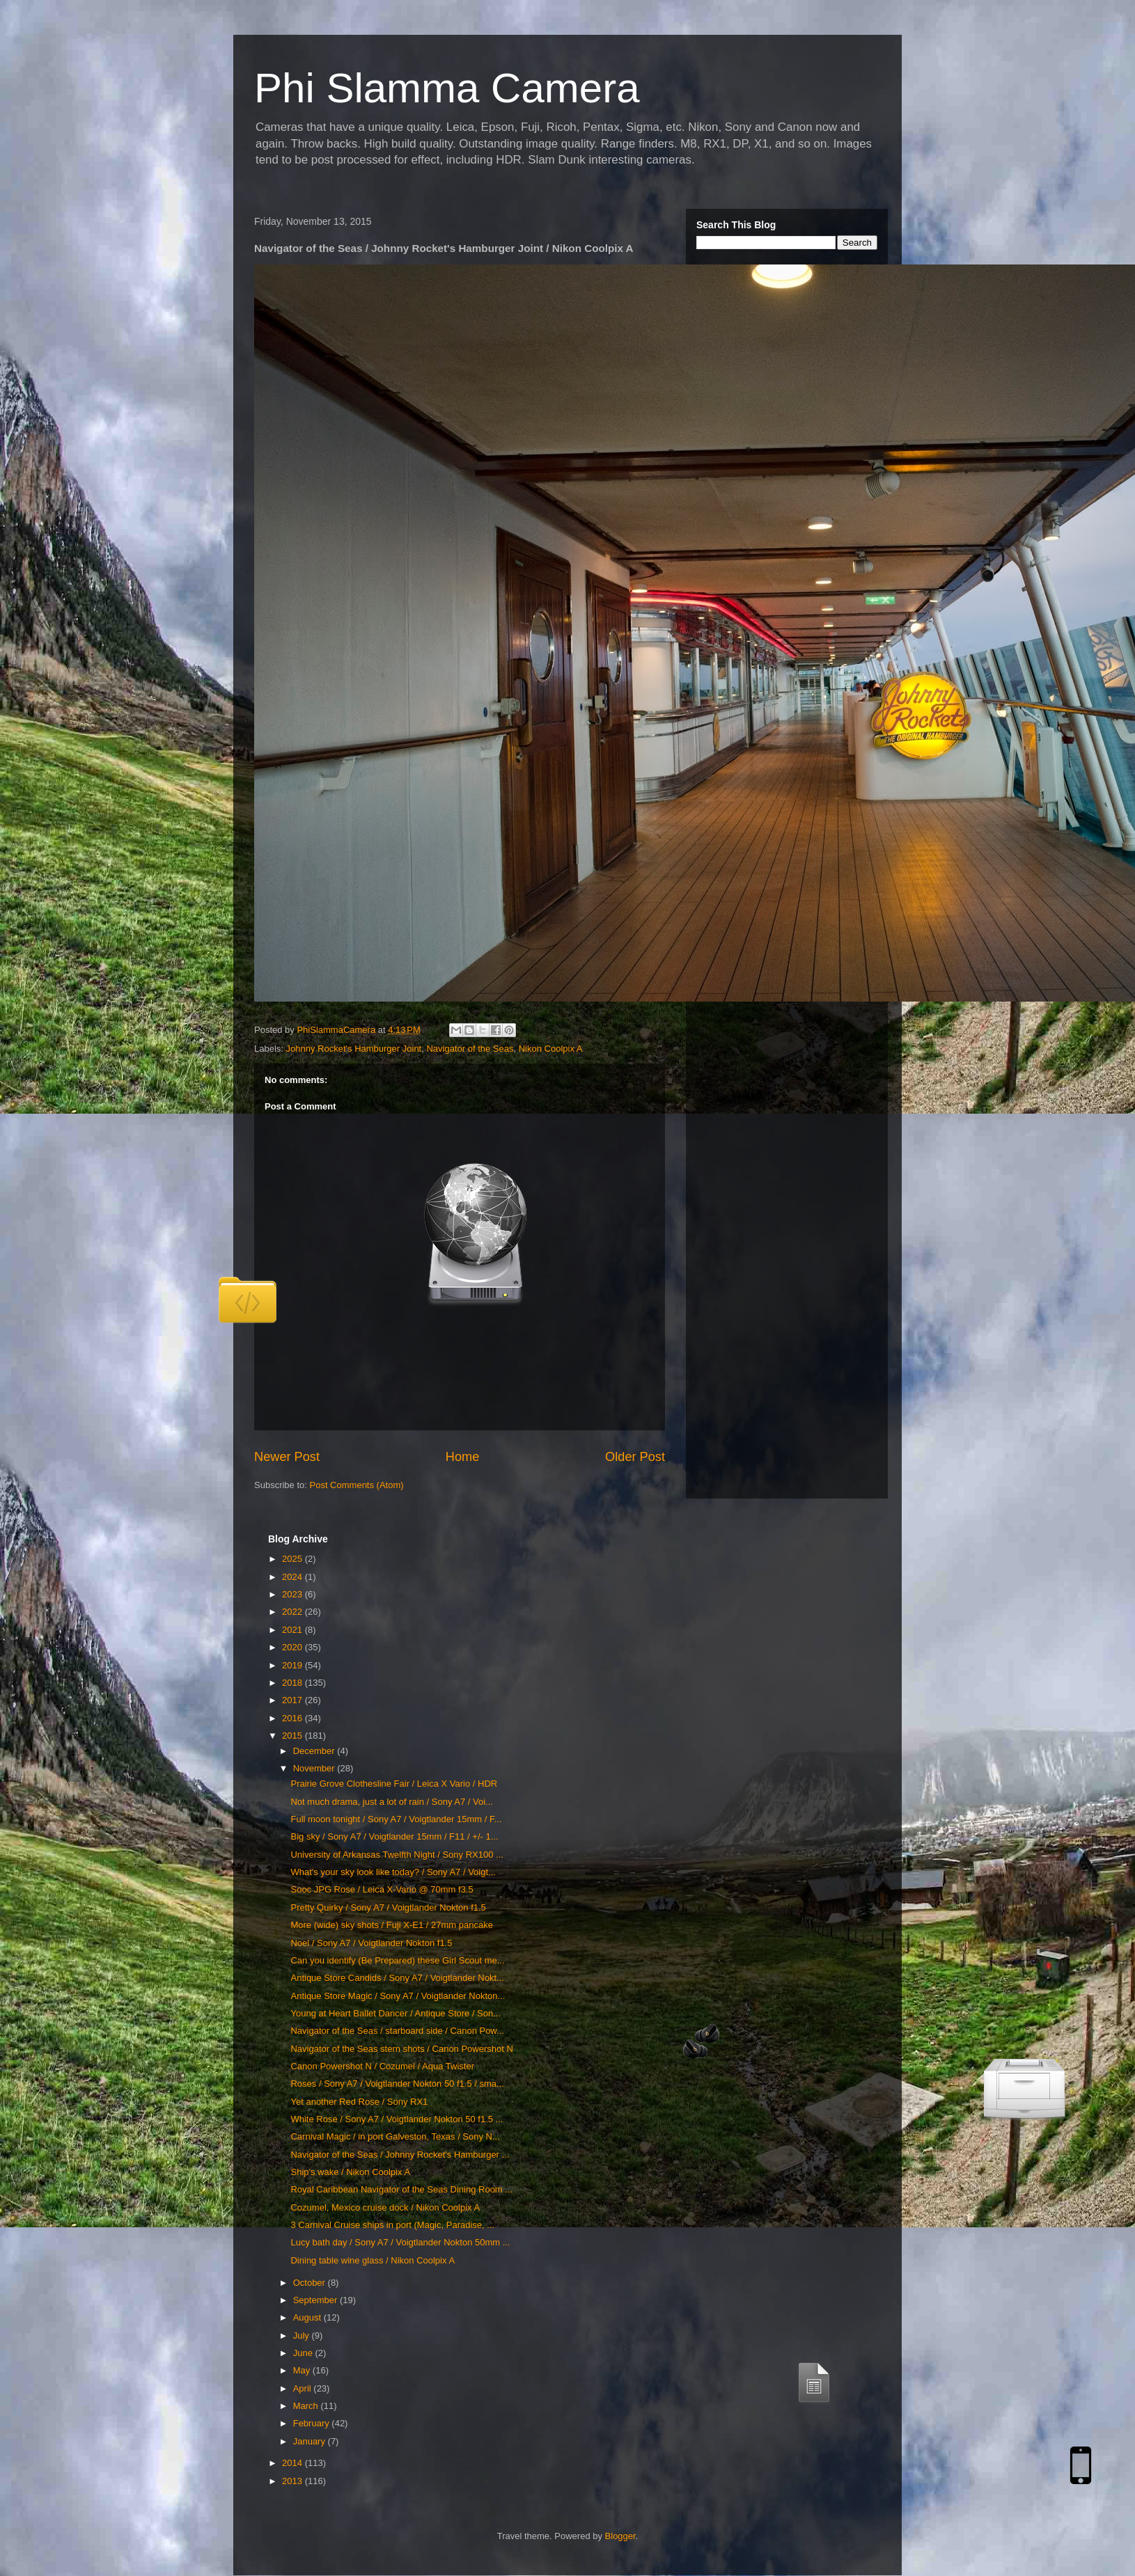  What do you see at coordinates (471, 1235) in the screenshot?
I see `access network boot volume` at bounding box center [471, 1235].